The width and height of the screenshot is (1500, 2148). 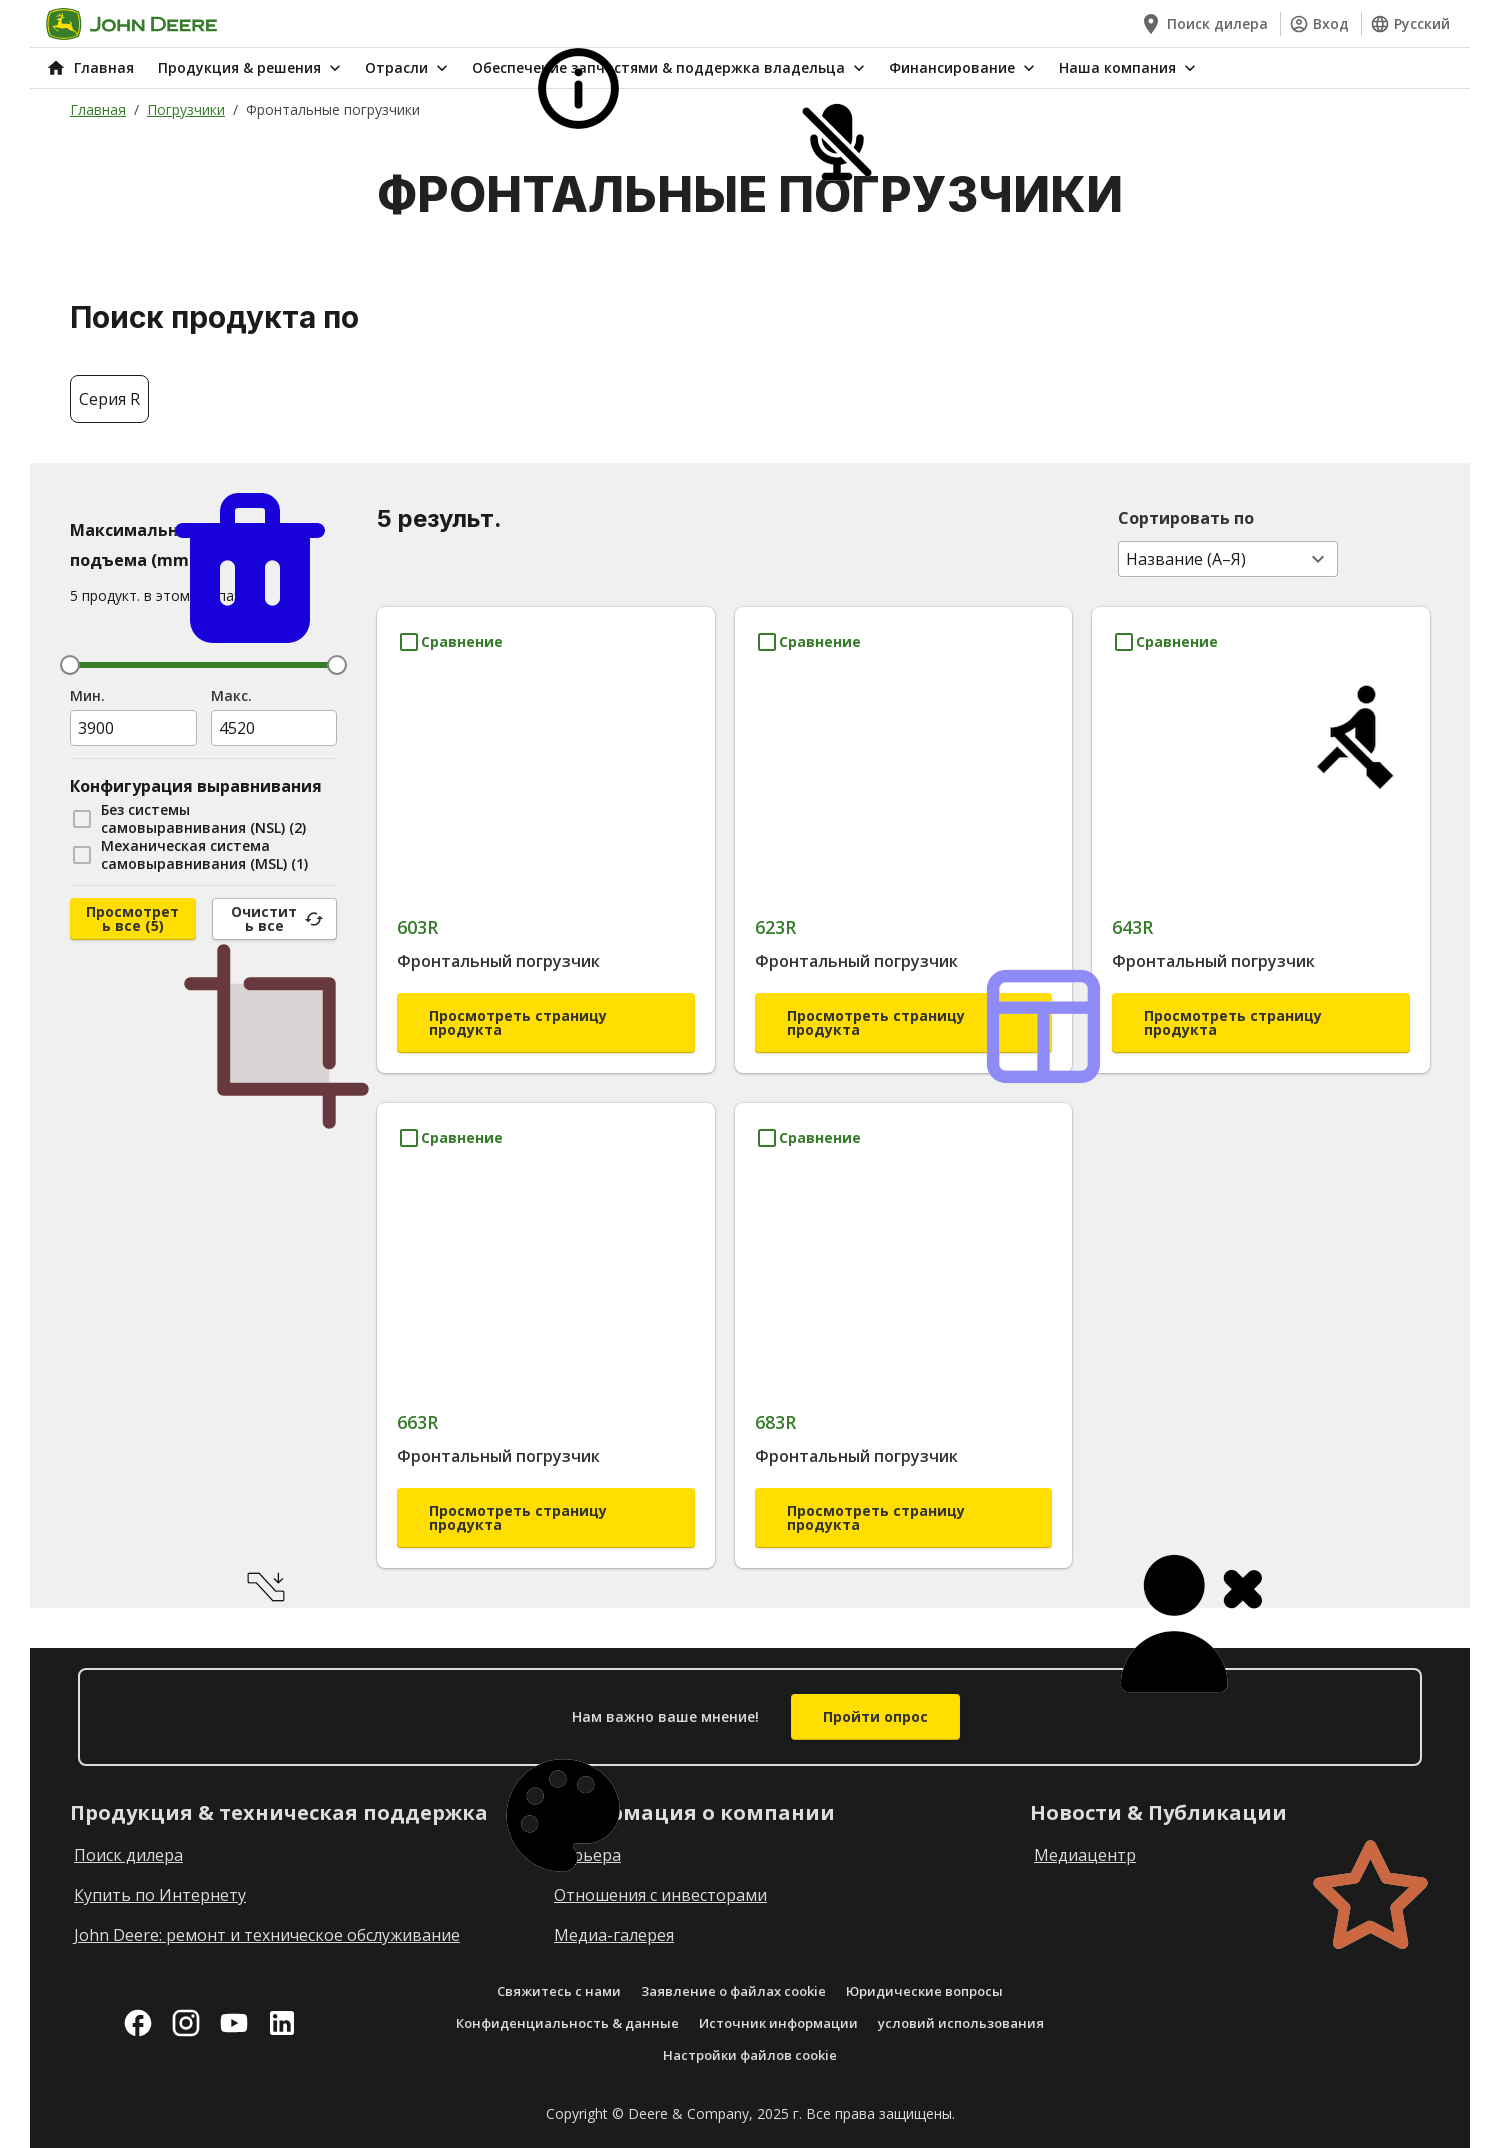 I want to click on delete selected item, so click(x=250, y=568).